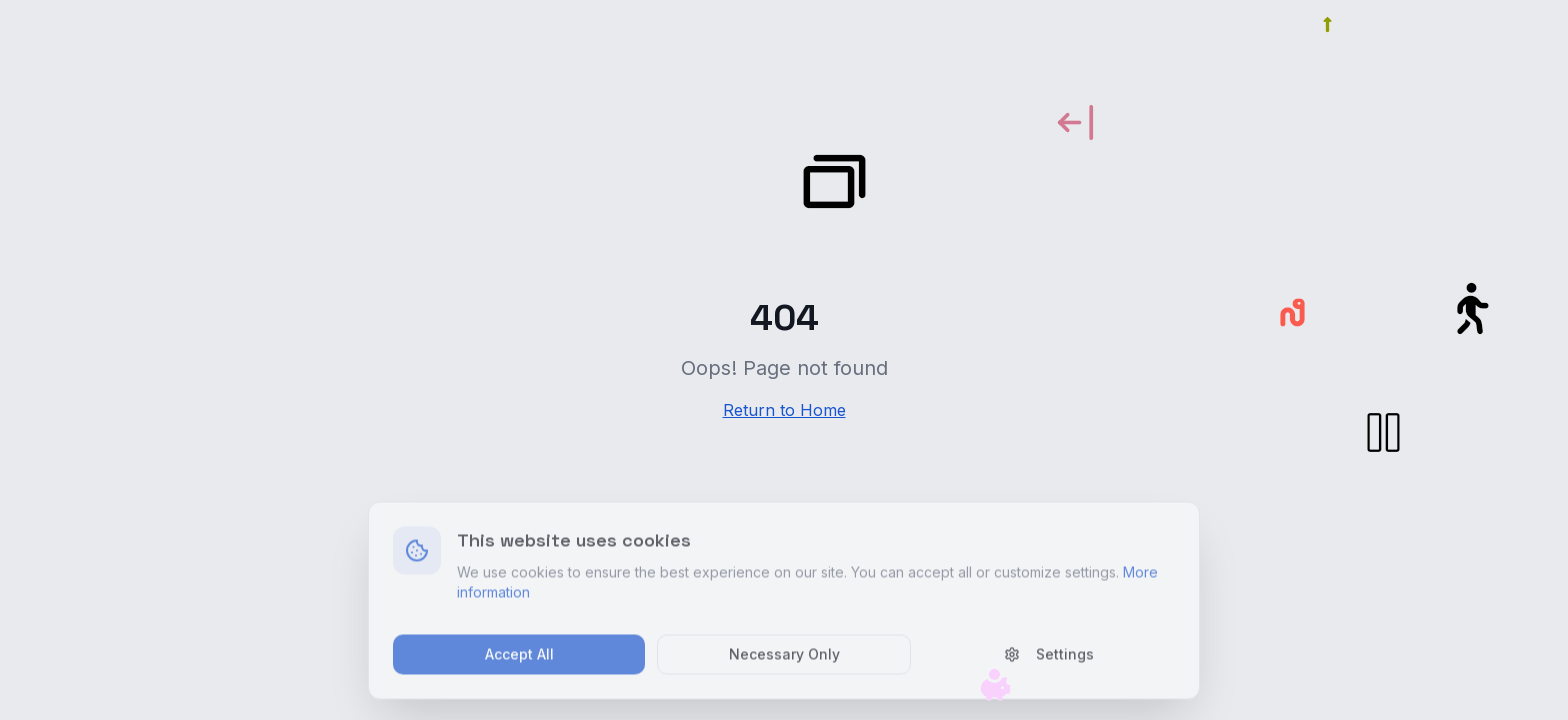 This screenshot has height=720, width=1568. What do you see at coordinates (834, 181) in the screenshot?
I see `view stacked cards or layers` at bounding box center [834, 181].